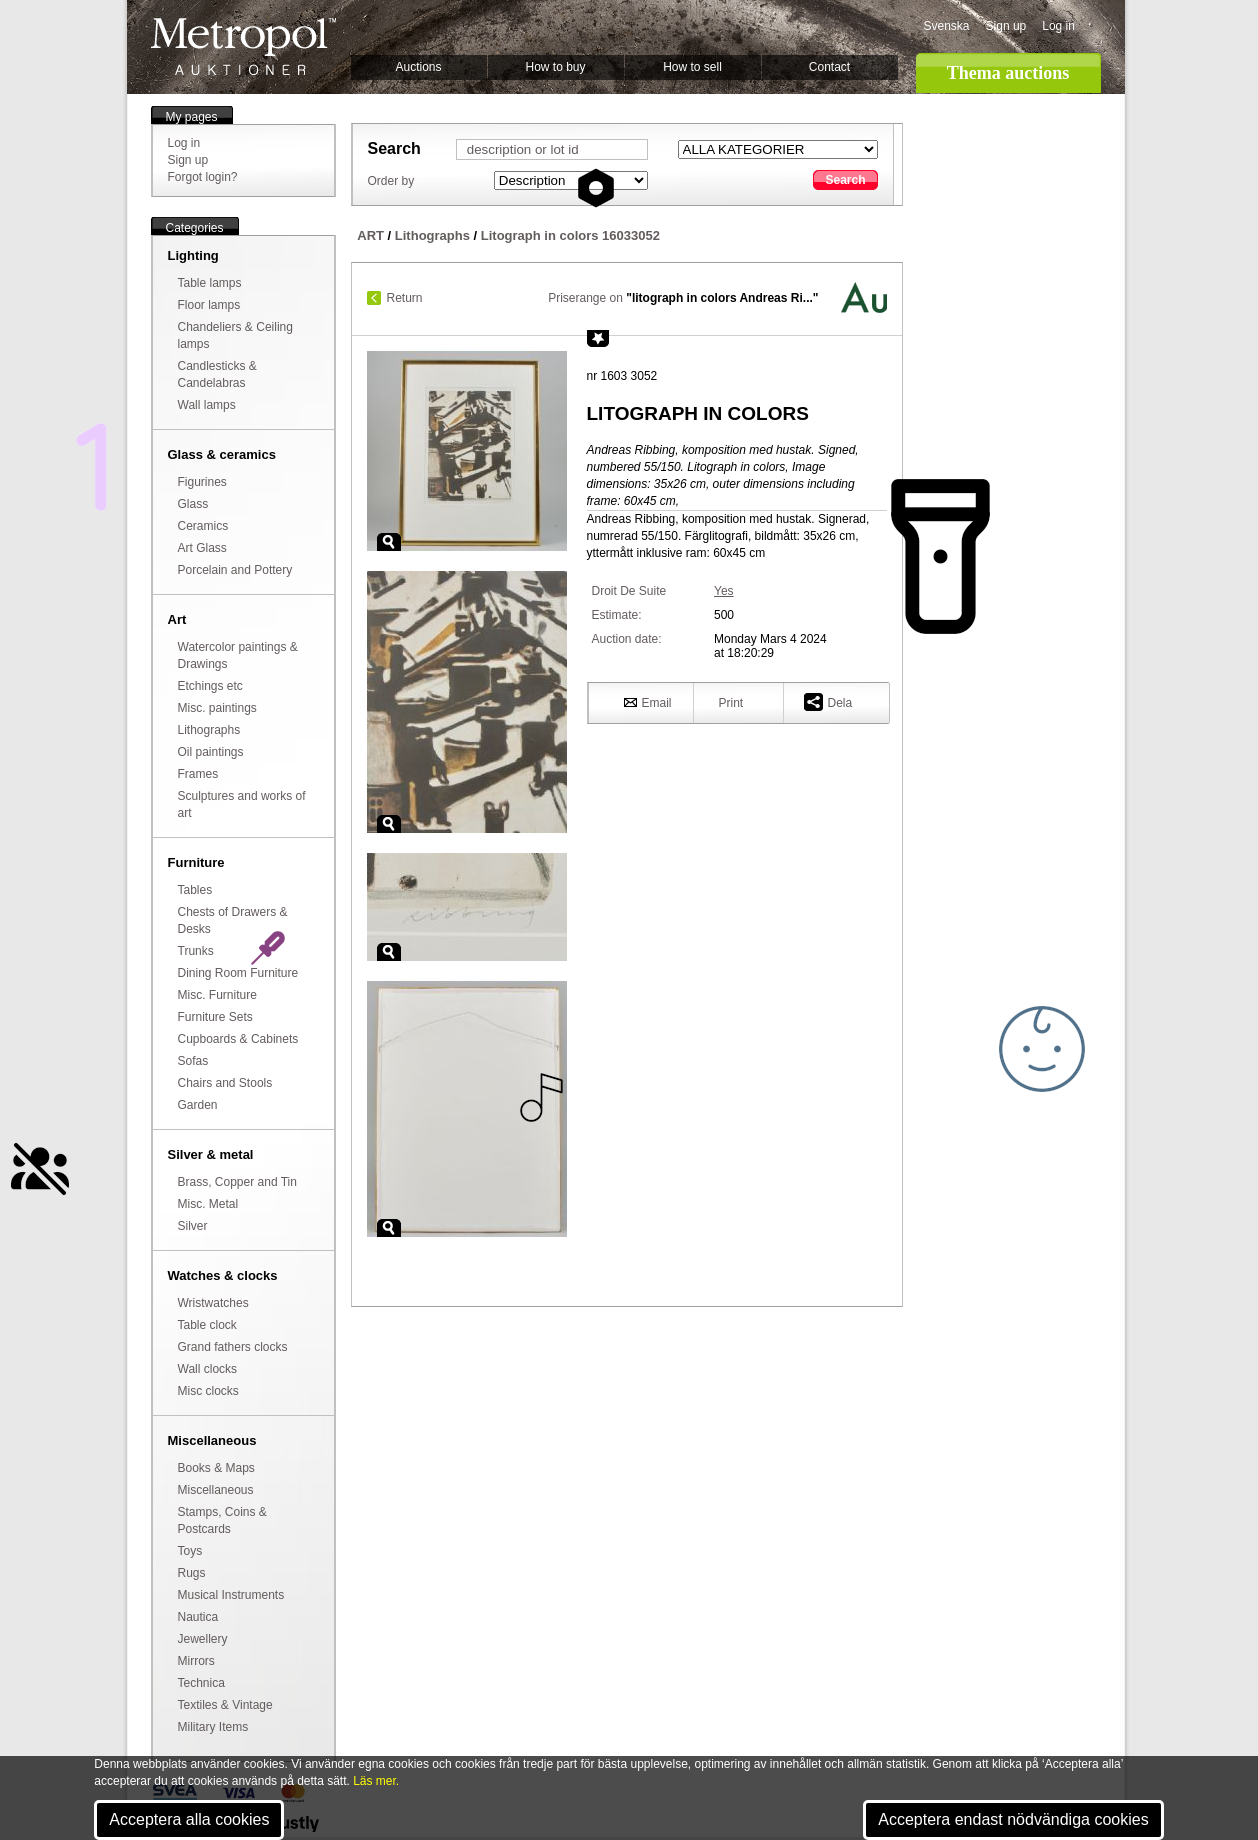  What do you see at coordinates (1042, 1049) in the screenshot?
I see `access parenting or baby-related features` at bounding box center [1042, 1049].